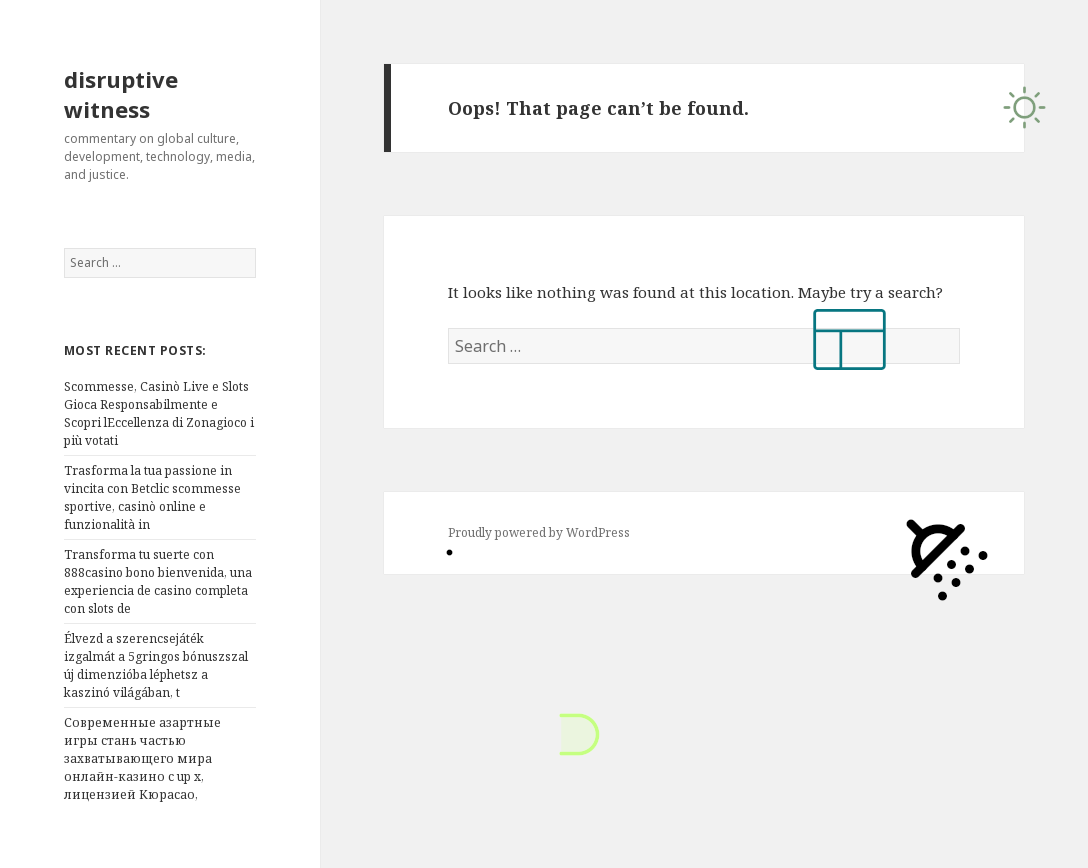  Describe the element at coordinates (449, 552) in the screenshot. I see `indicates an unread notification or new item` at that location.